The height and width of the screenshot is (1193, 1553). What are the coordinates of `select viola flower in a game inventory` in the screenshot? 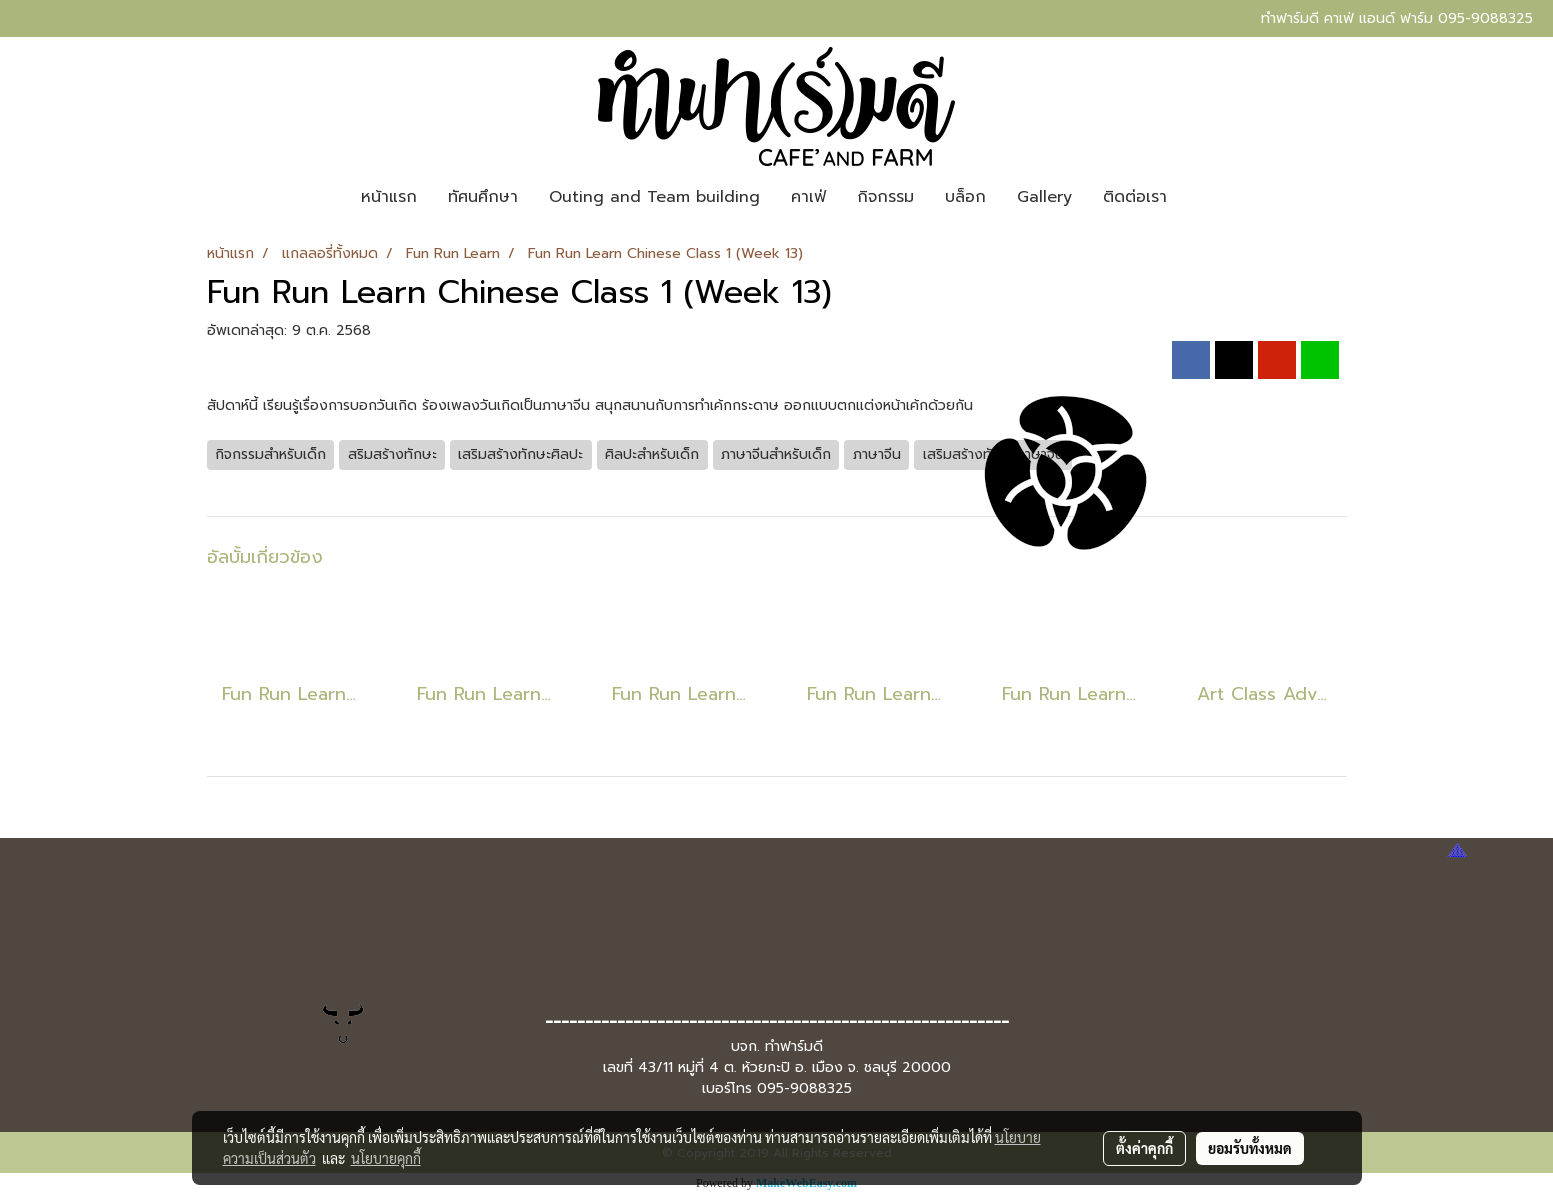 It's located at (1065, 471).